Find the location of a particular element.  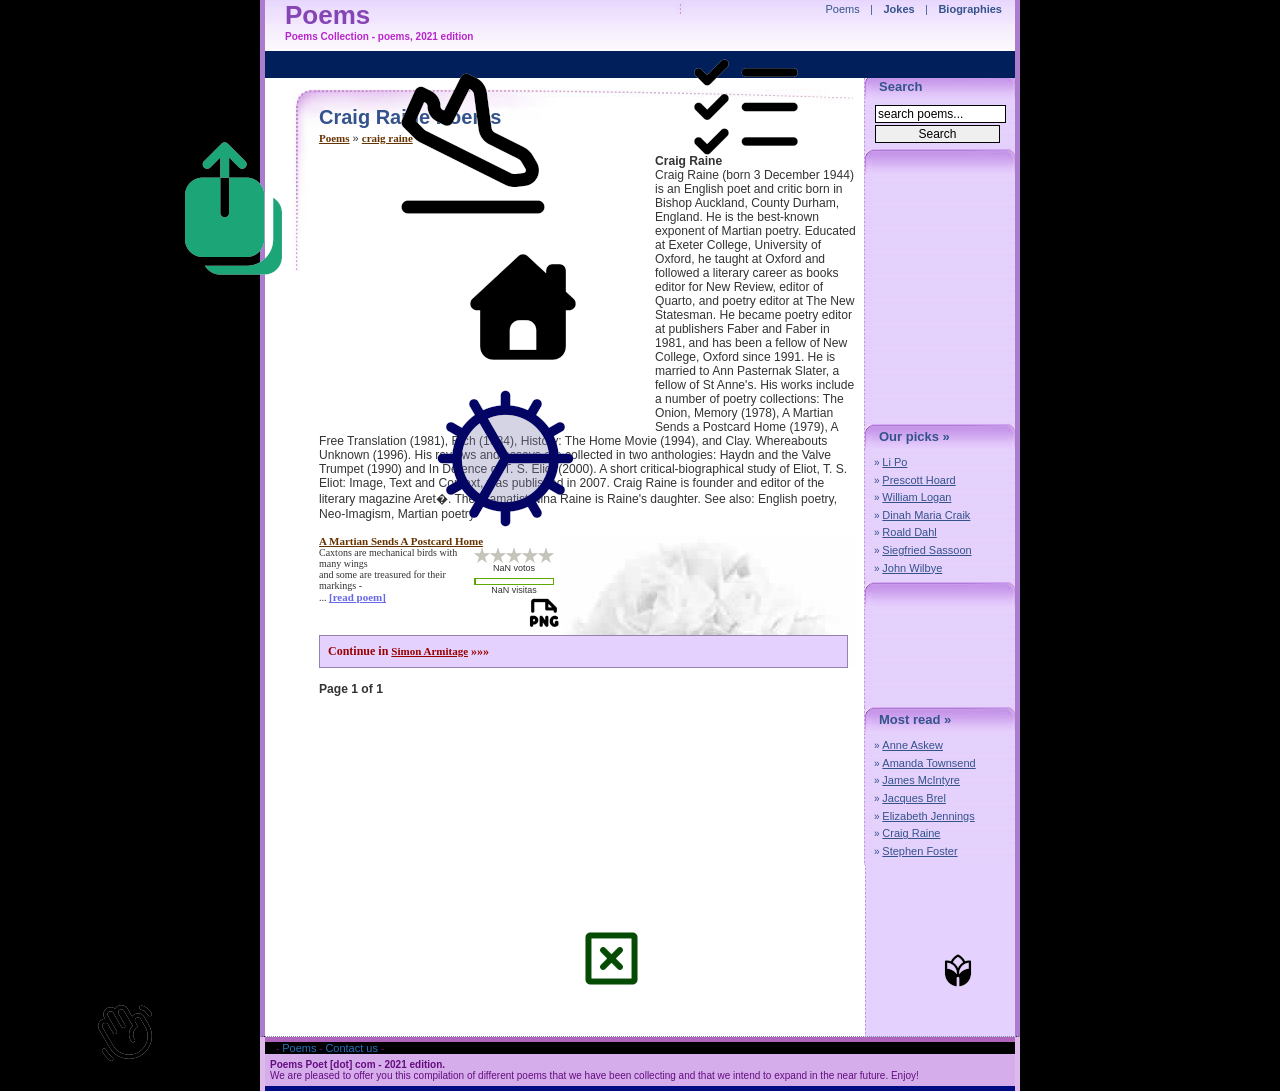

navigate to home screen is located at coordinates (523, 307).